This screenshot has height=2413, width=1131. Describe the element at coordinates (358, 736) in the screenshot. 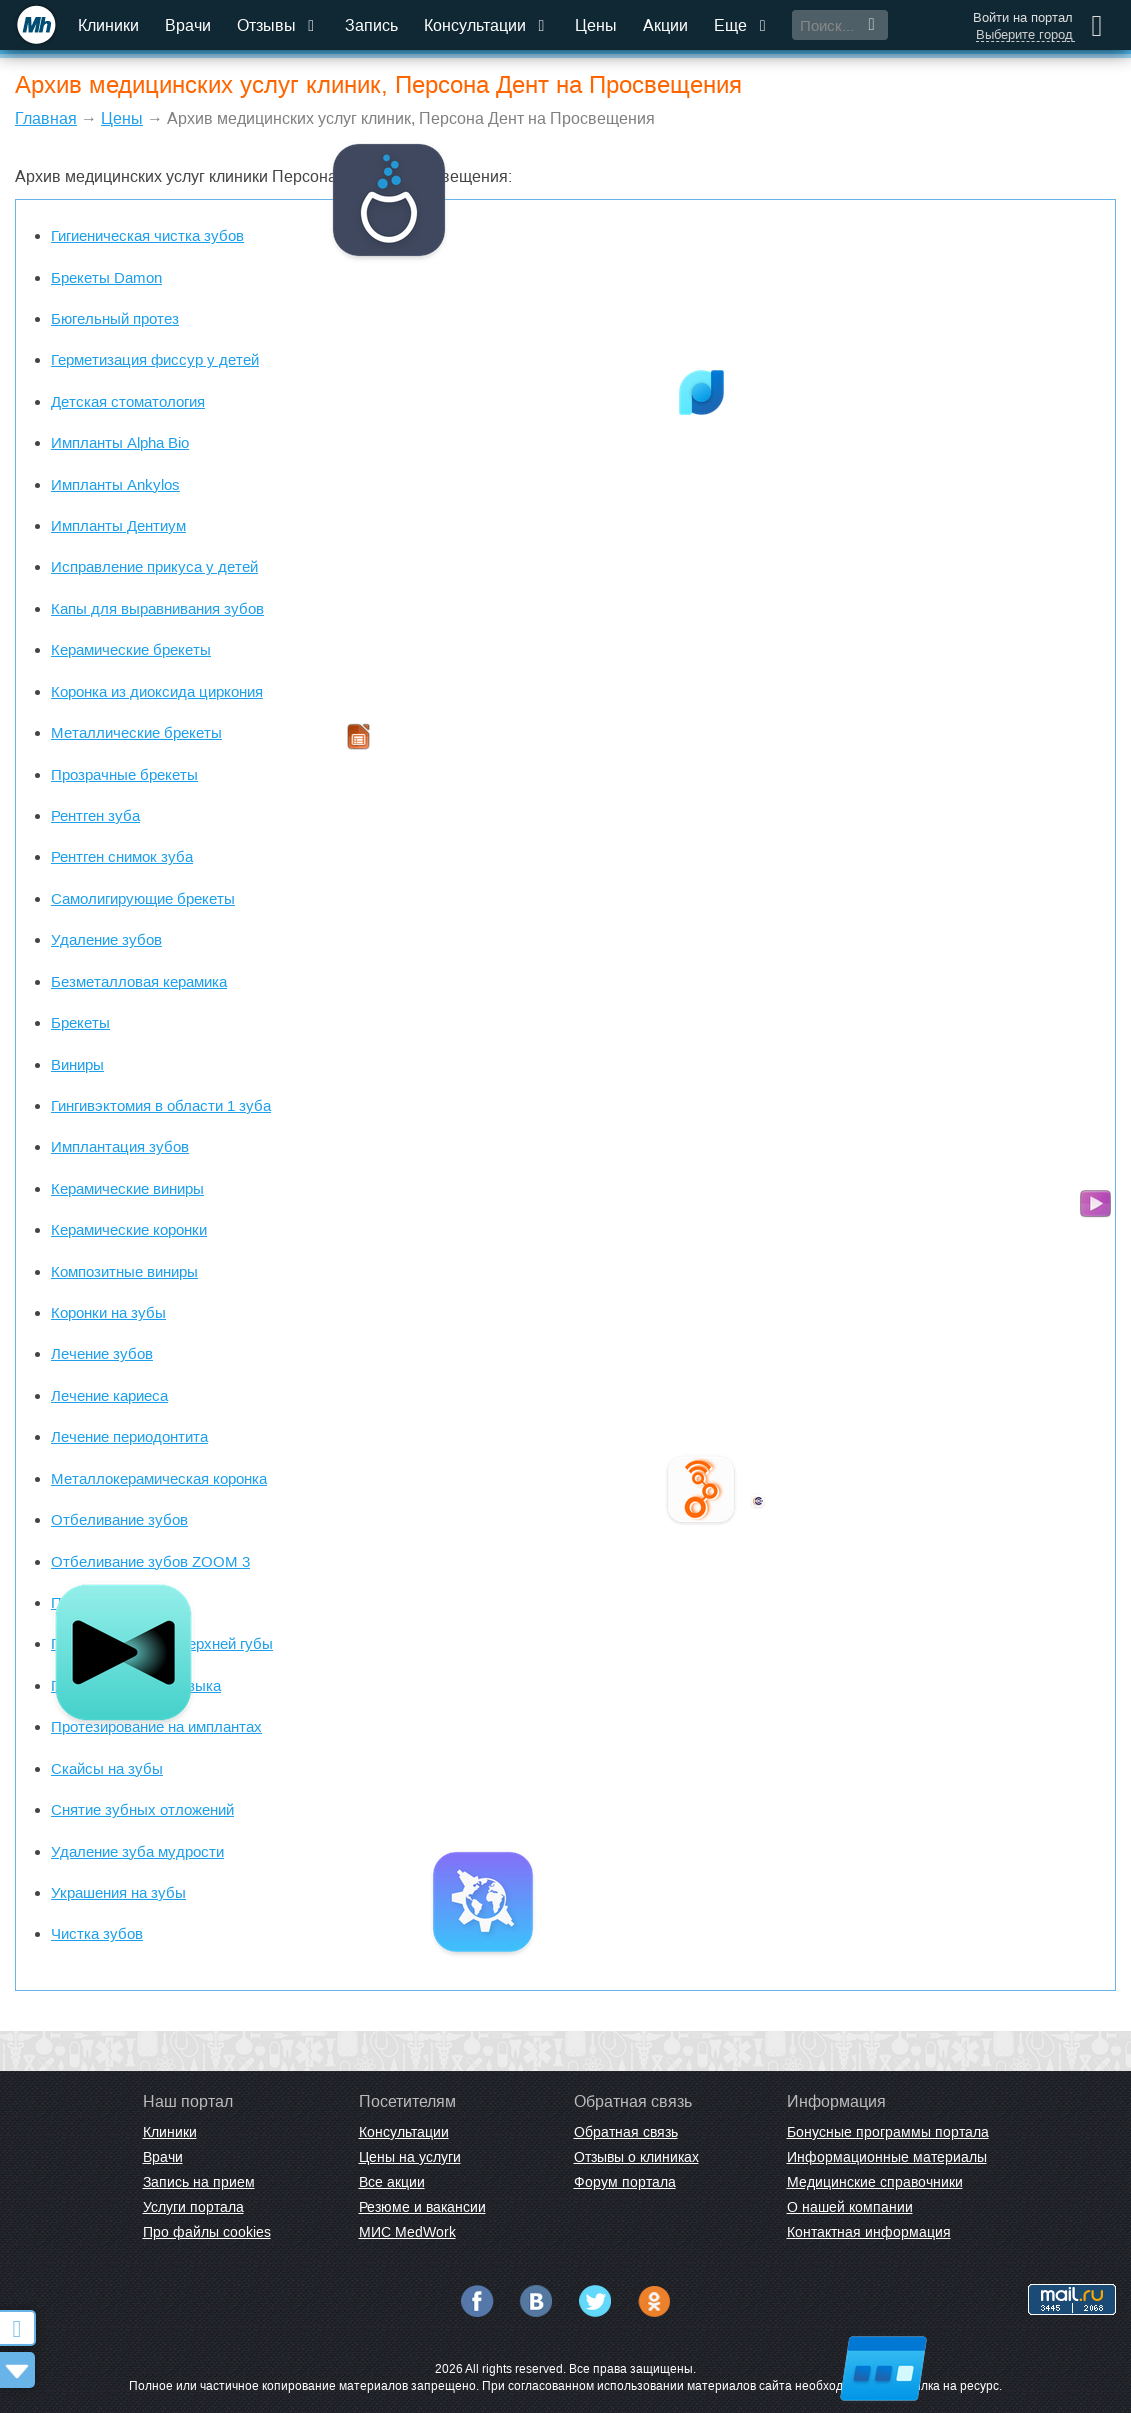

I see `open libreoffice impress presentation software` at that location.